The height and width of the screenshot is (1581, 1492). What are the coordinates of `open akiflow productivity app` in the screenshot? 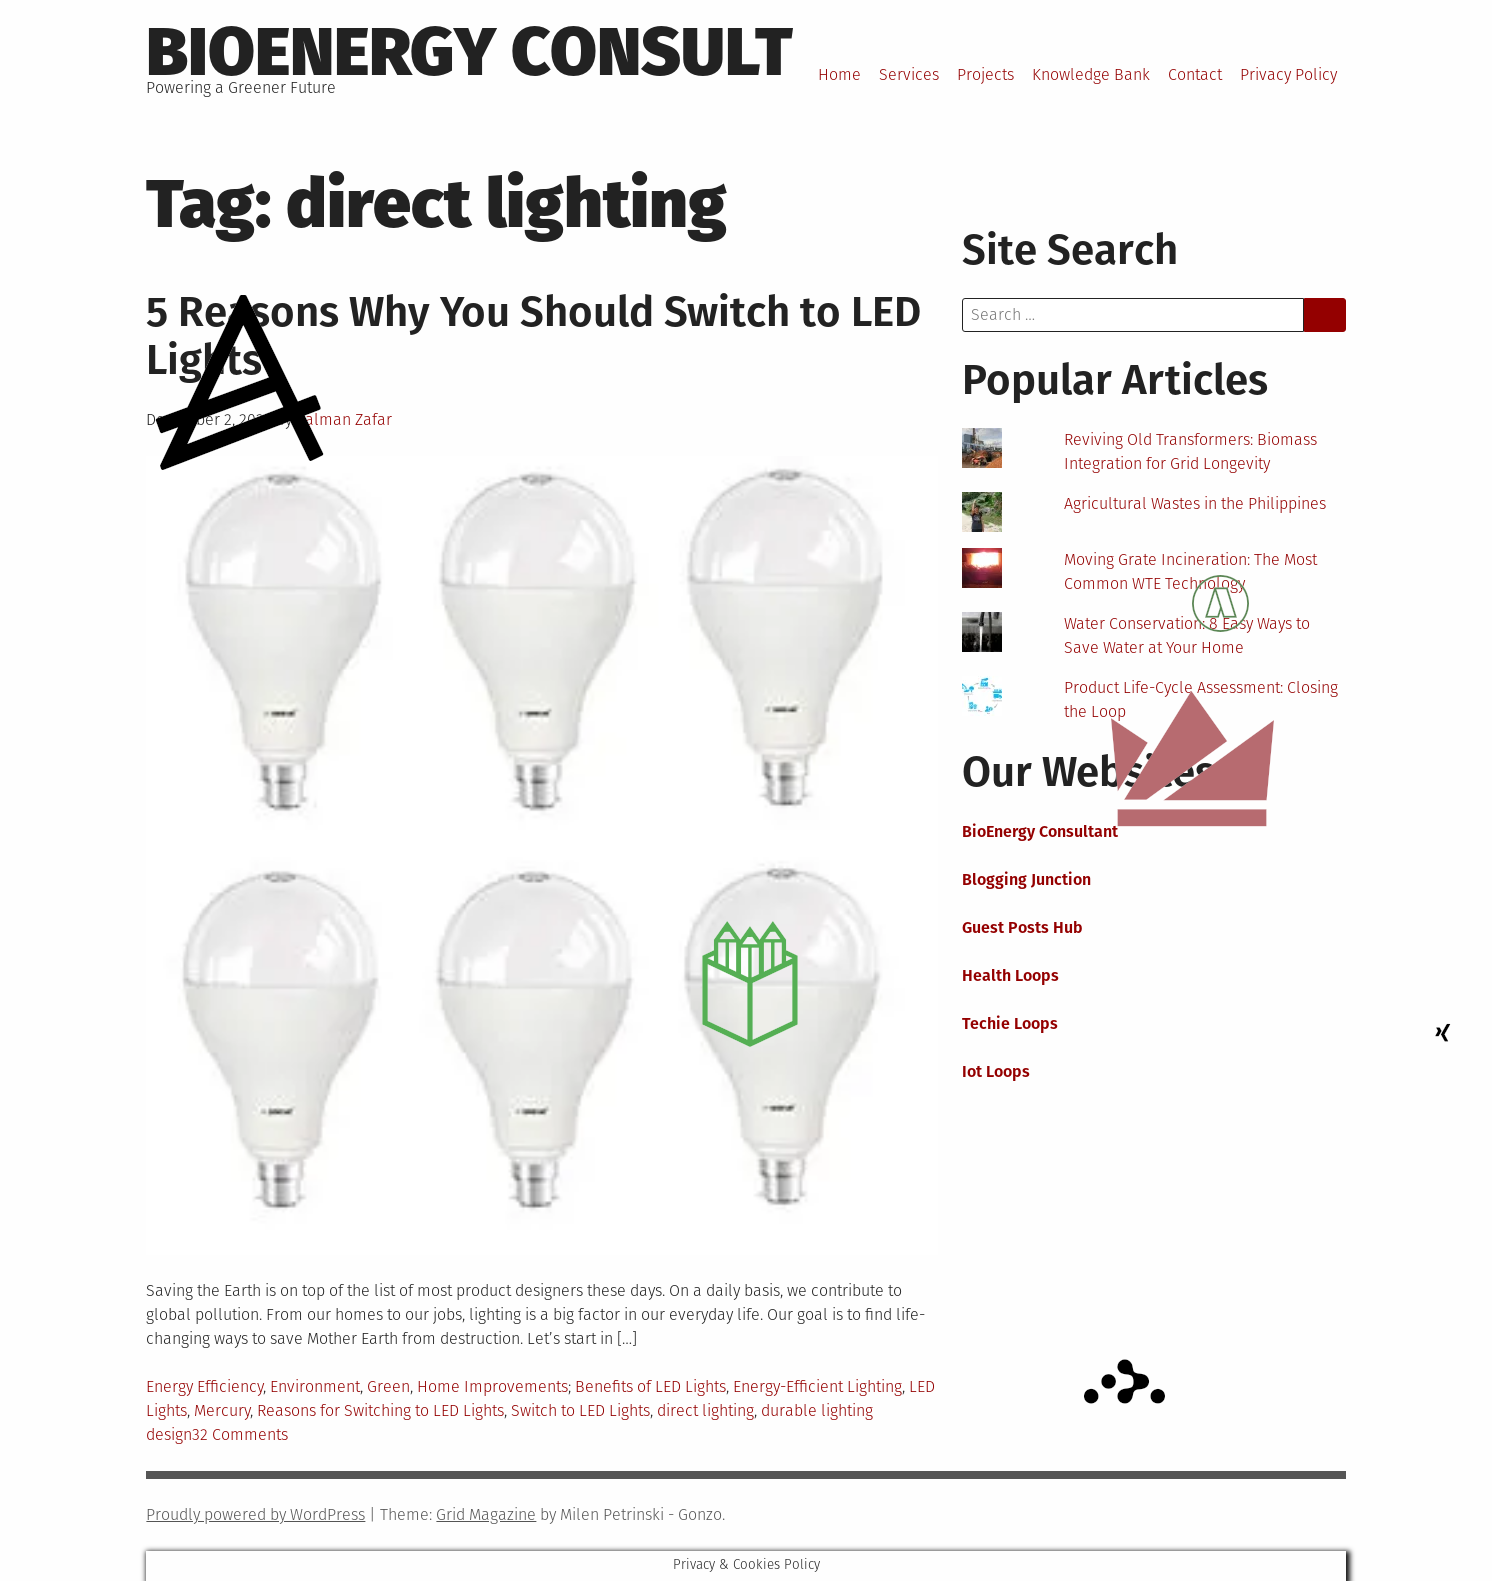 It's located at (1220, 603).